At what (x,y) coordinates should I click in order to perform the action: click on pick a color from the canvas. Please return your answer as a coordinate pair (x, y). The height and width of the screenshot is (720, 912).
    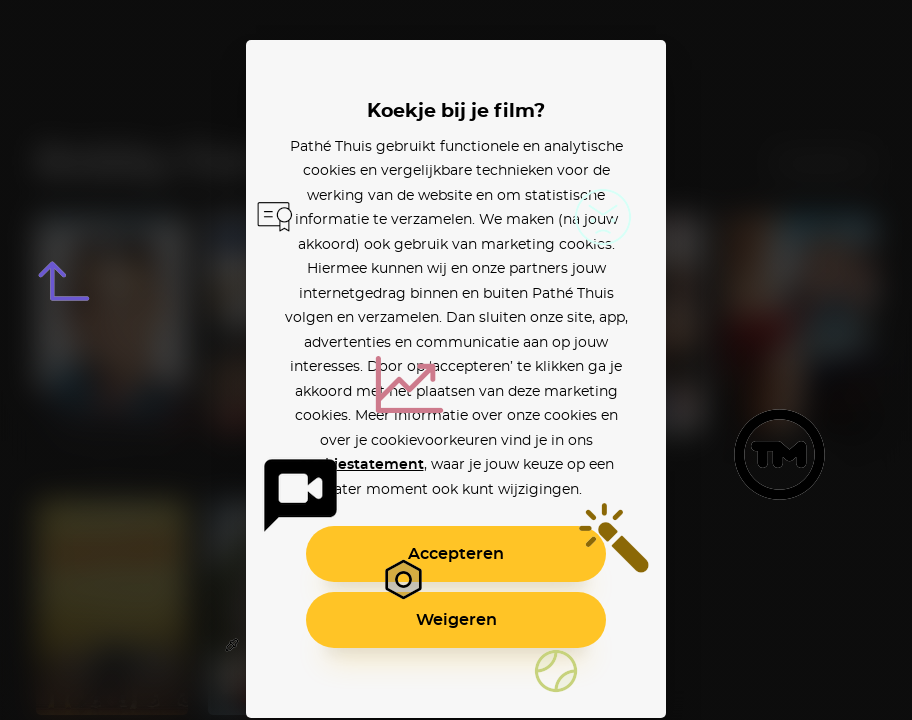
    Looking at the image, I should click on (232, 645).